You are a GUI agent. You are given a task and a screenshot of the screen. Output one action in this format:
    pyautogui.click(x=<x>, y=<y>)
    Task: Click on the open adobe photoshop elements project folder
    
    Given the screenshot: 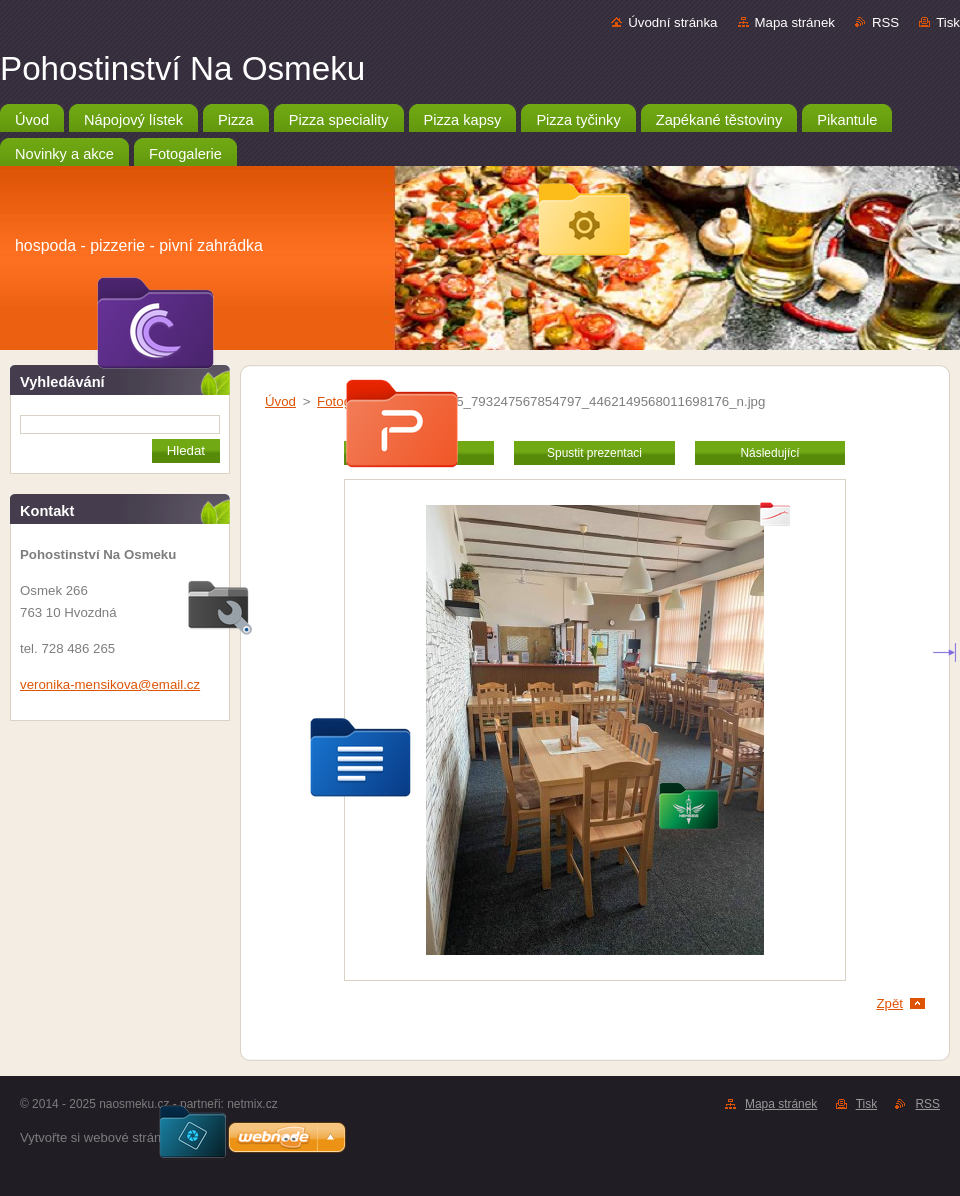 What is the action you would take?
    pyautogui.click(x=192, y=1133)
    